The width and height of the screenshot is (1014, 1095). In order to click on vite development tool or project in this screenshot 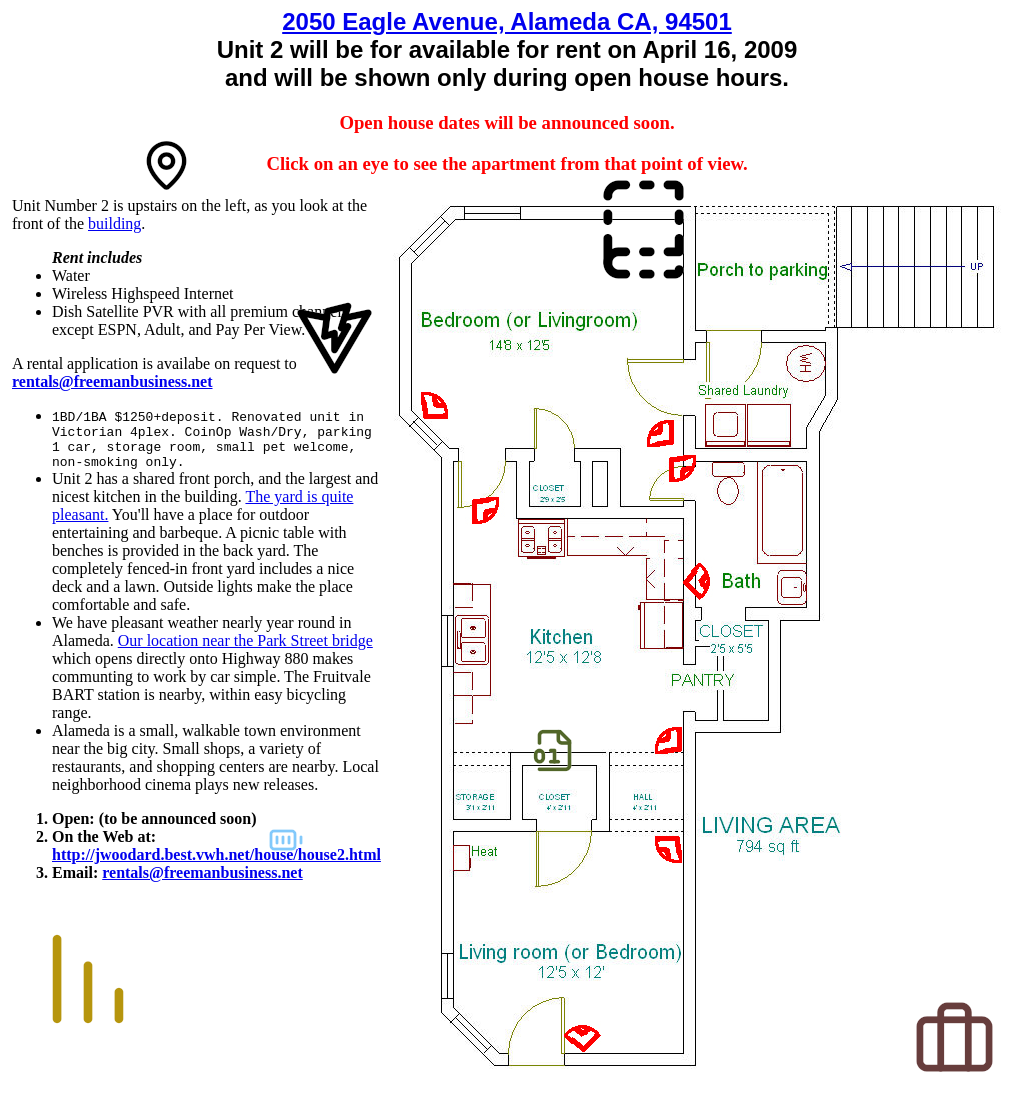, I will do `click(334, 336)`.